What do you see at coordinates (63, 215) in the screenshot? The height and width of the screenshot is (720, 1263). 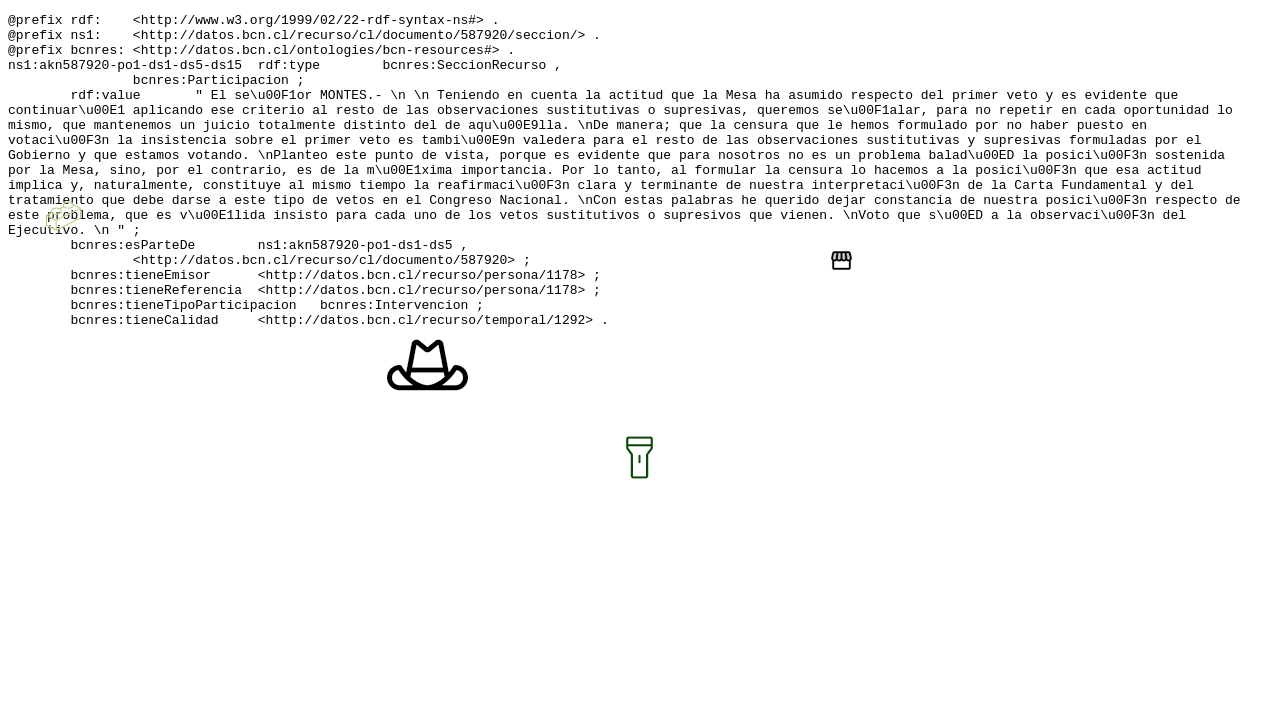 I see `access building blocks or modular components` at bounding box center [63, 215].